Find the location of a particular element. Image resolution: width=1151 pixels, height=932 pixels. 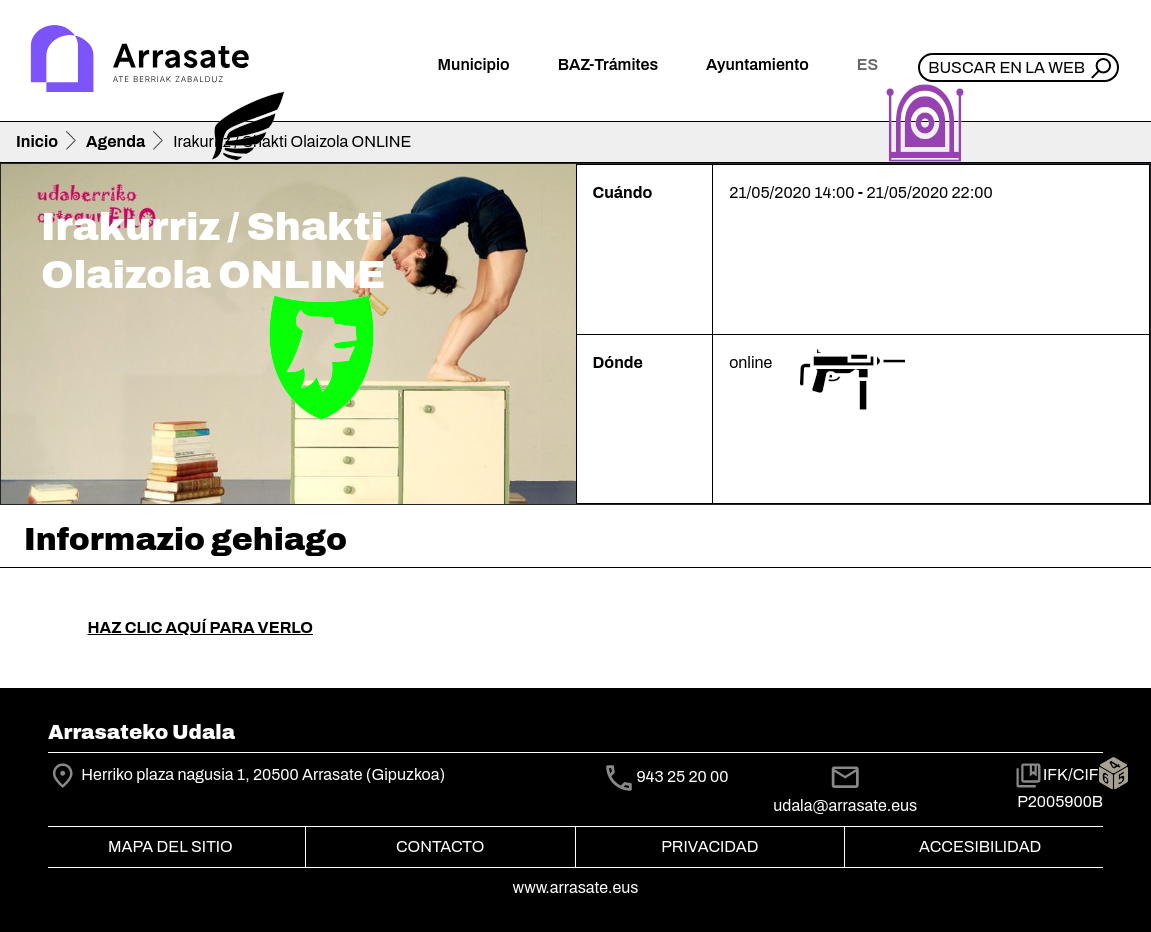

indicates premium or liberty status is located at coordinates (248, 126).